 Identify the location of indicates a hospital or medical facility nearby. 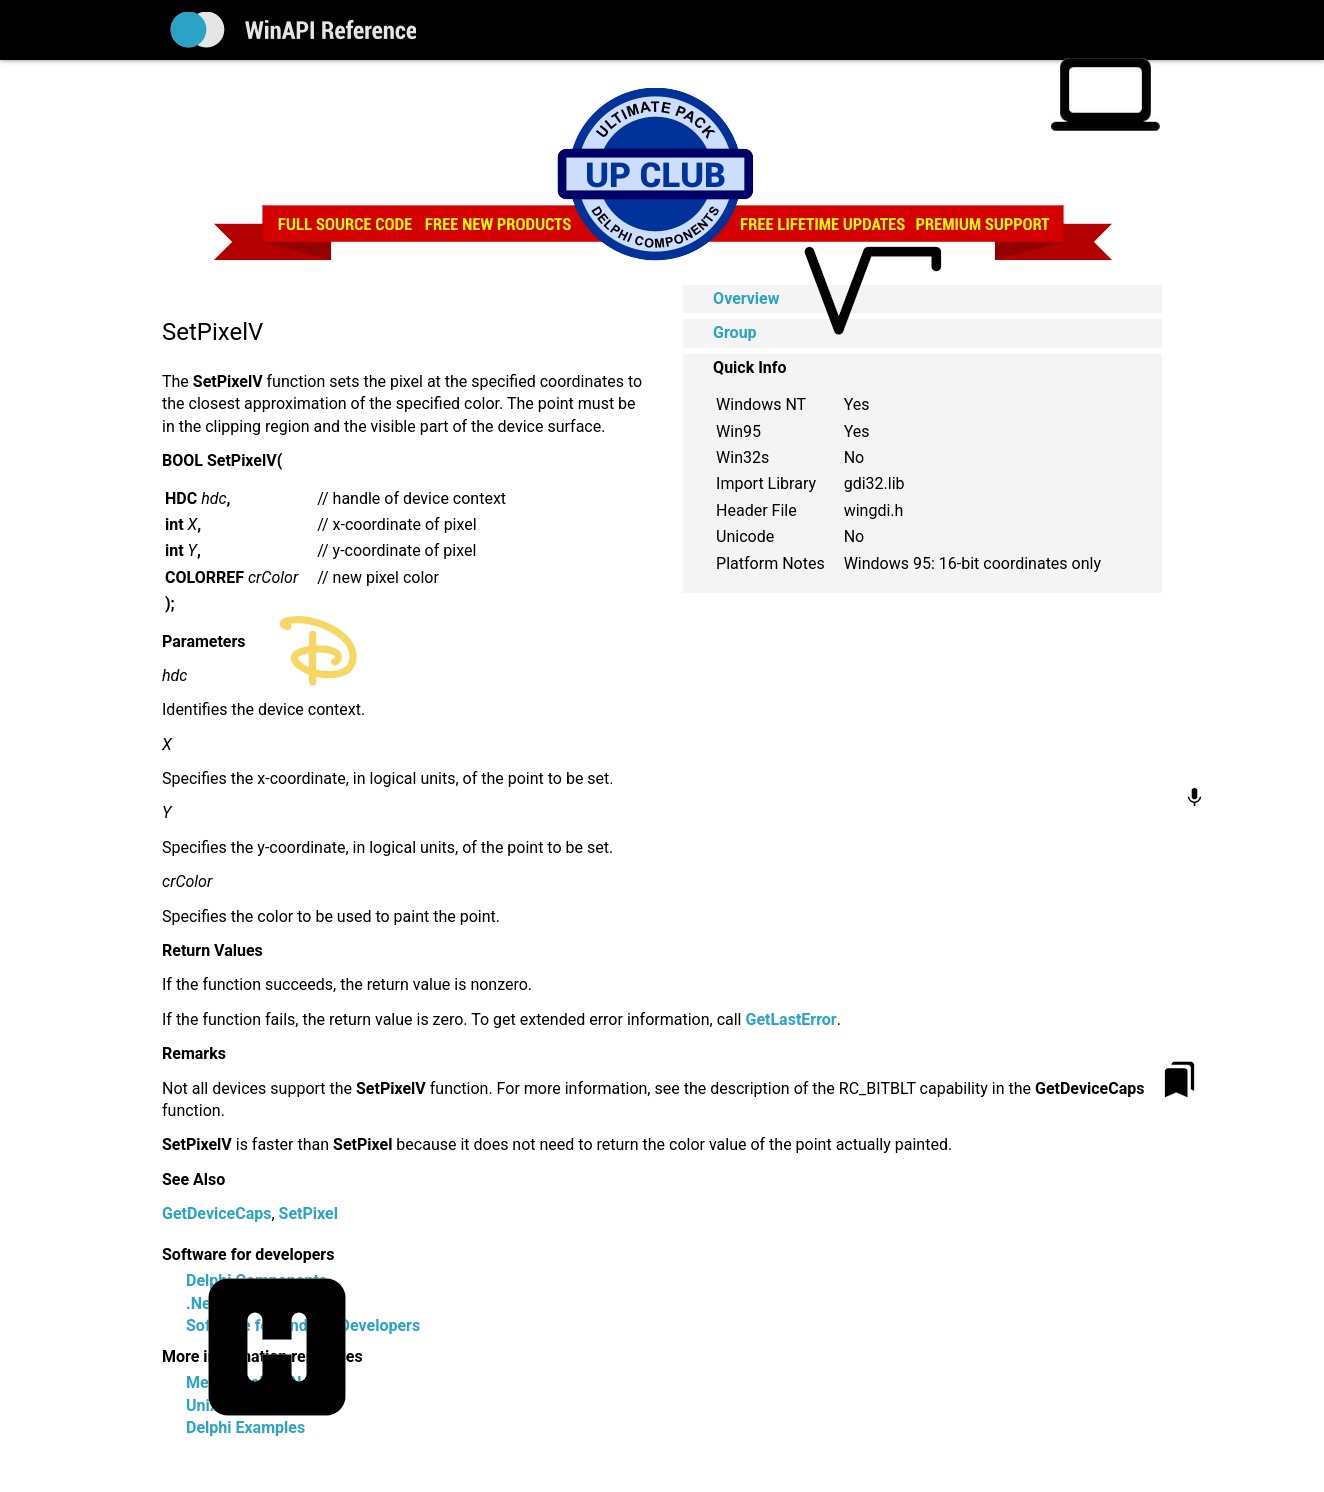
(277, 1347).